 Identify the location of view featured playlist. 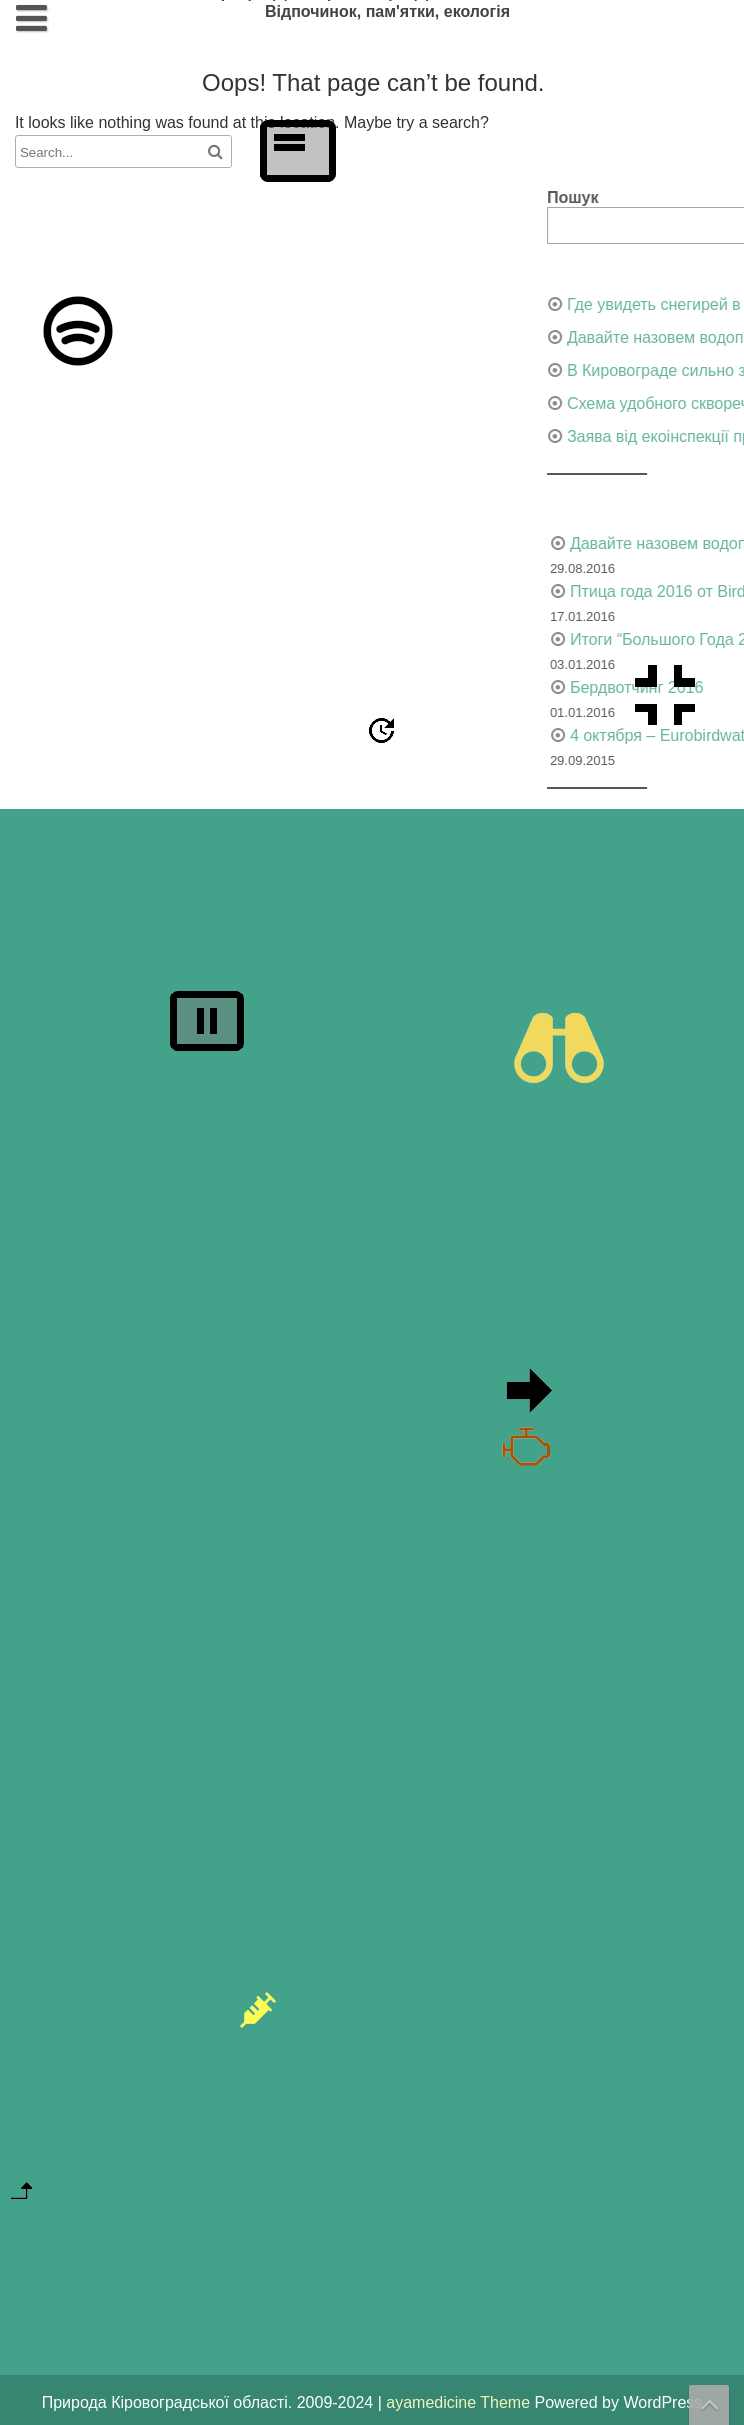
(298, 151).